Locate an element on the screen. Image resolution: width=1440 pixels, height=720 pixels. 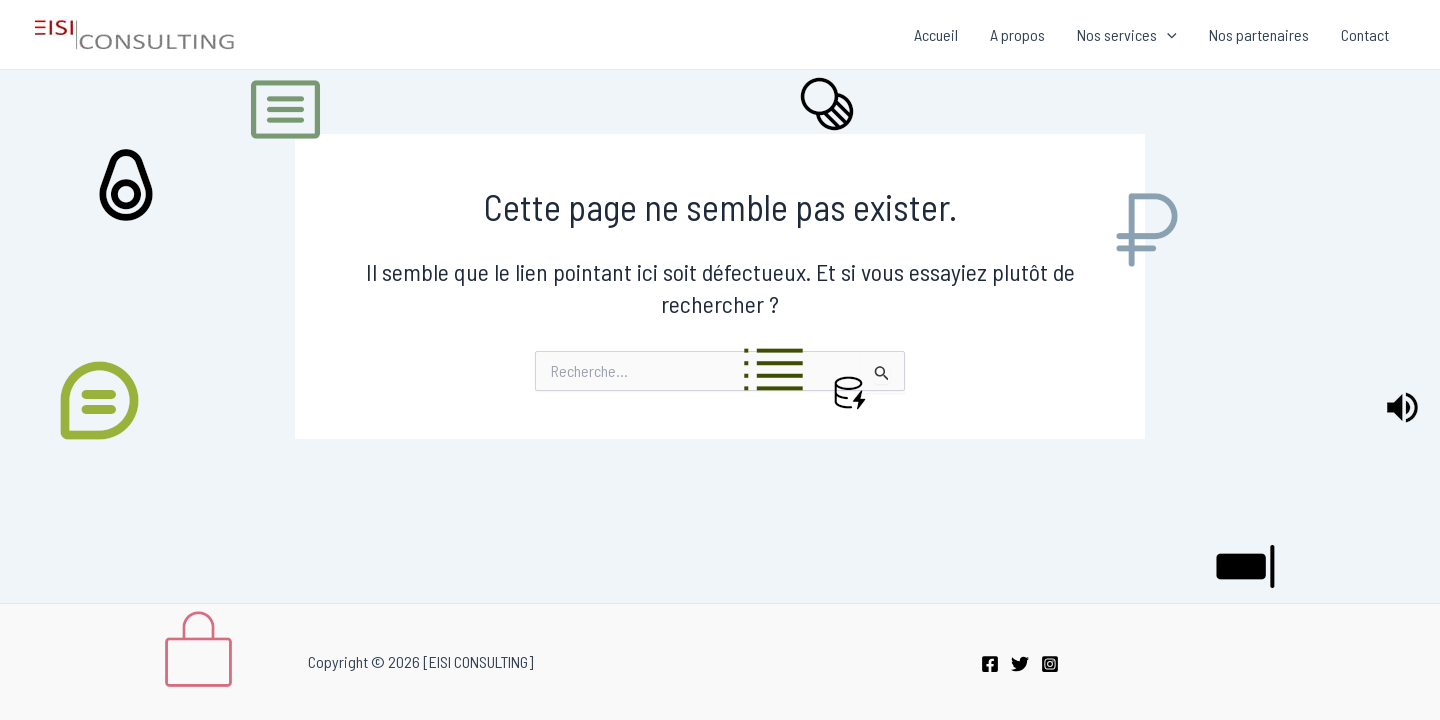
view prices in russian rubles is located at coordinates (1147, 230).